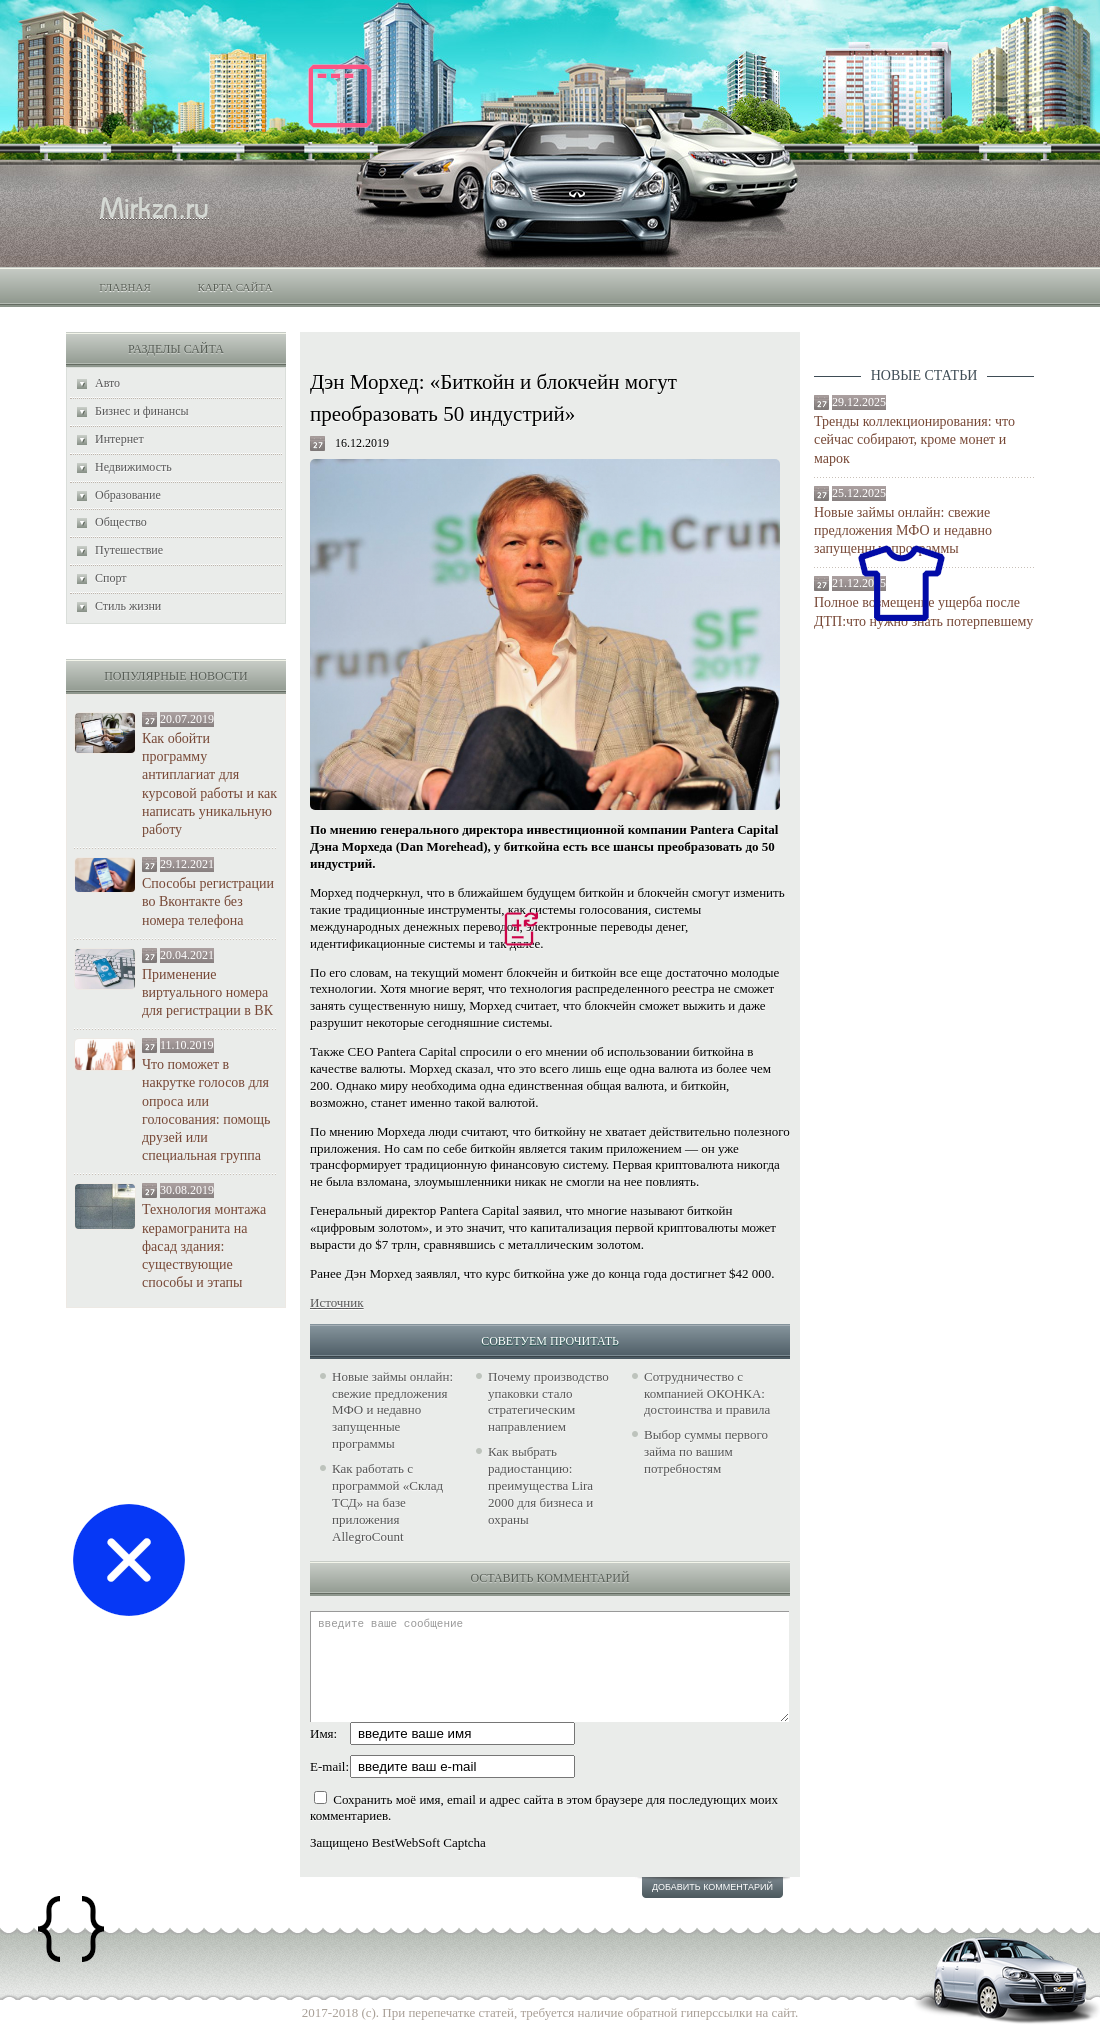 The image size is (1100, 2027). Describe the element at coordinates (901, 582) in the screenshot. I see `select team or player jersey` at that location.